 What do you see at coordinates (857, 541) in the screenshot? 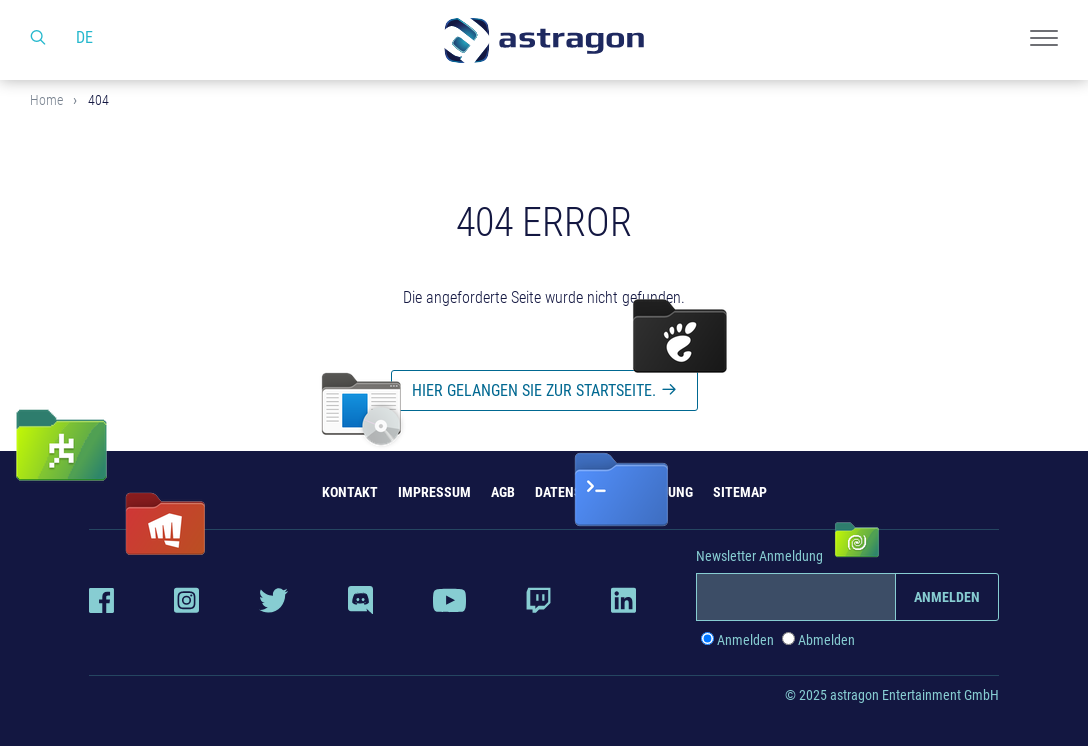
I see `open GameJolt files folder` at bounding box center [857, 541].